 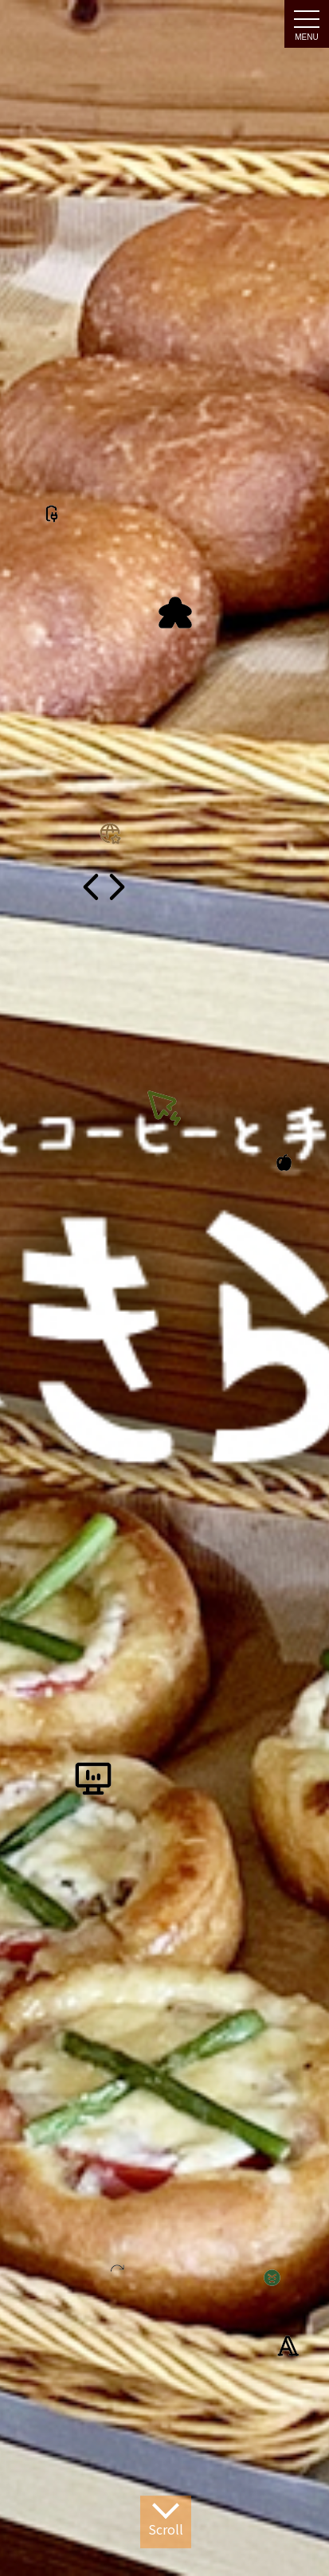 What do you see at coordinates (284, 1162) in the screenshot?
I see `access health or nutrition tracking features` at bounding box center [284, 1162].